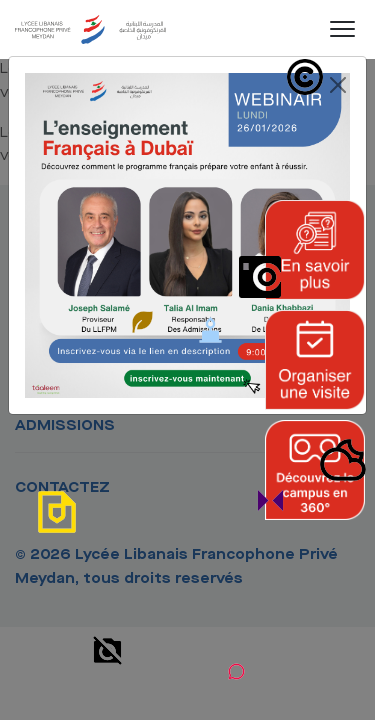  I want to click on indicates partly cloudy night weather conditions, so click(343, 462).